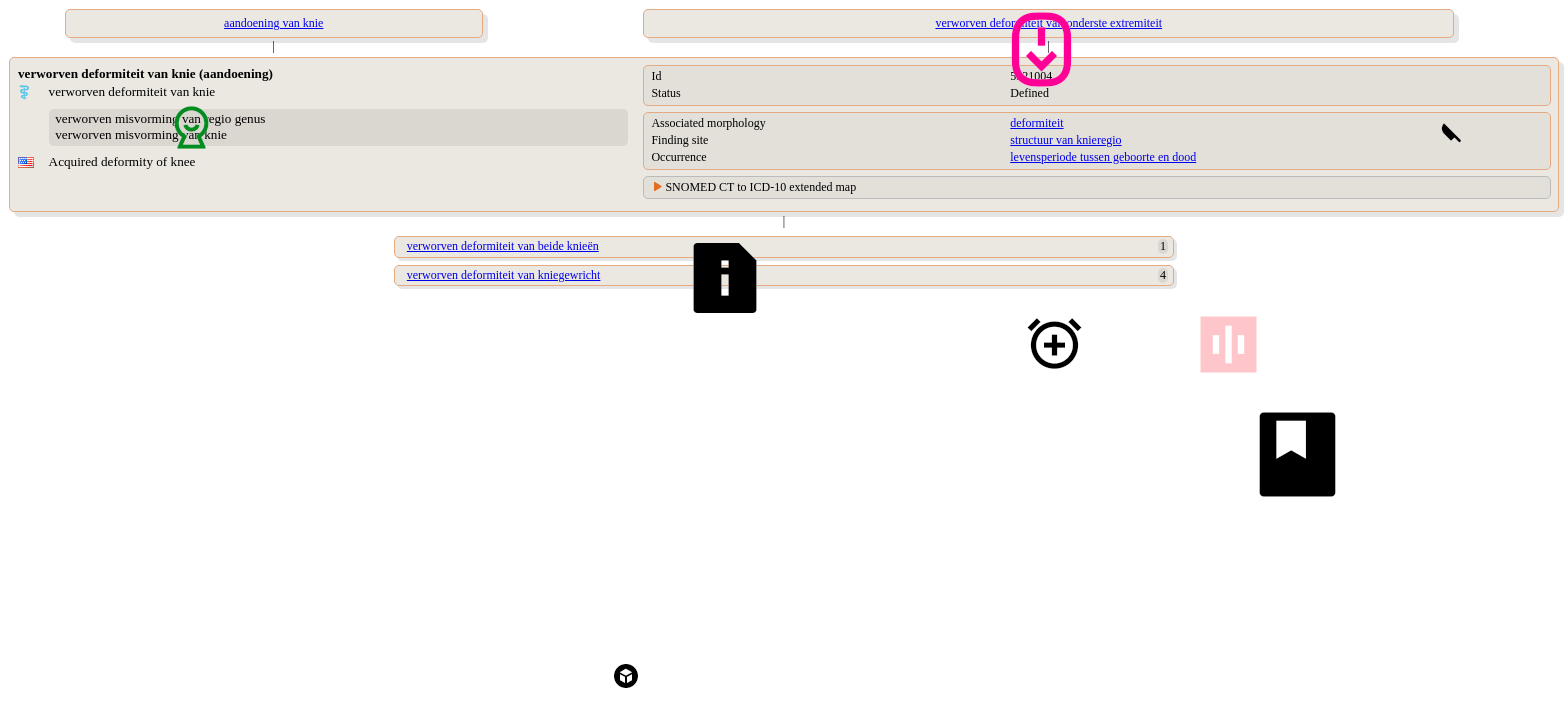  What do you see at coordinates (626, 676) in the screenshot?
I see `open sketchfab to view 3d models` at bounding box center [626, 676].